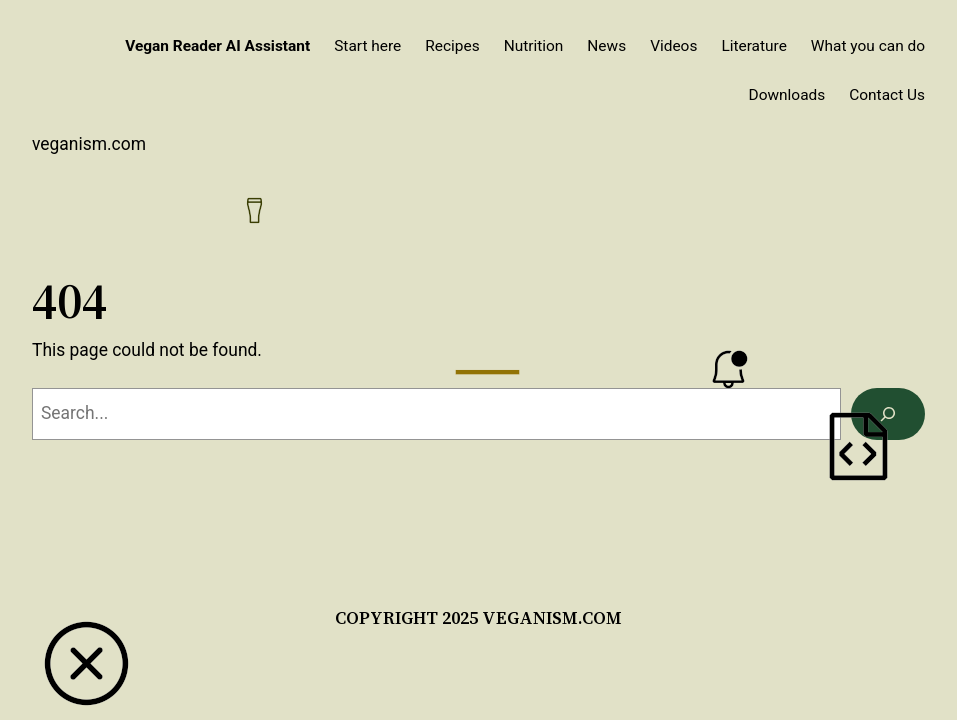  What do you see at coordinates (728, 369) in the screenshot?
I see `indicates new notifications are available` at bounding box center [728, 369].